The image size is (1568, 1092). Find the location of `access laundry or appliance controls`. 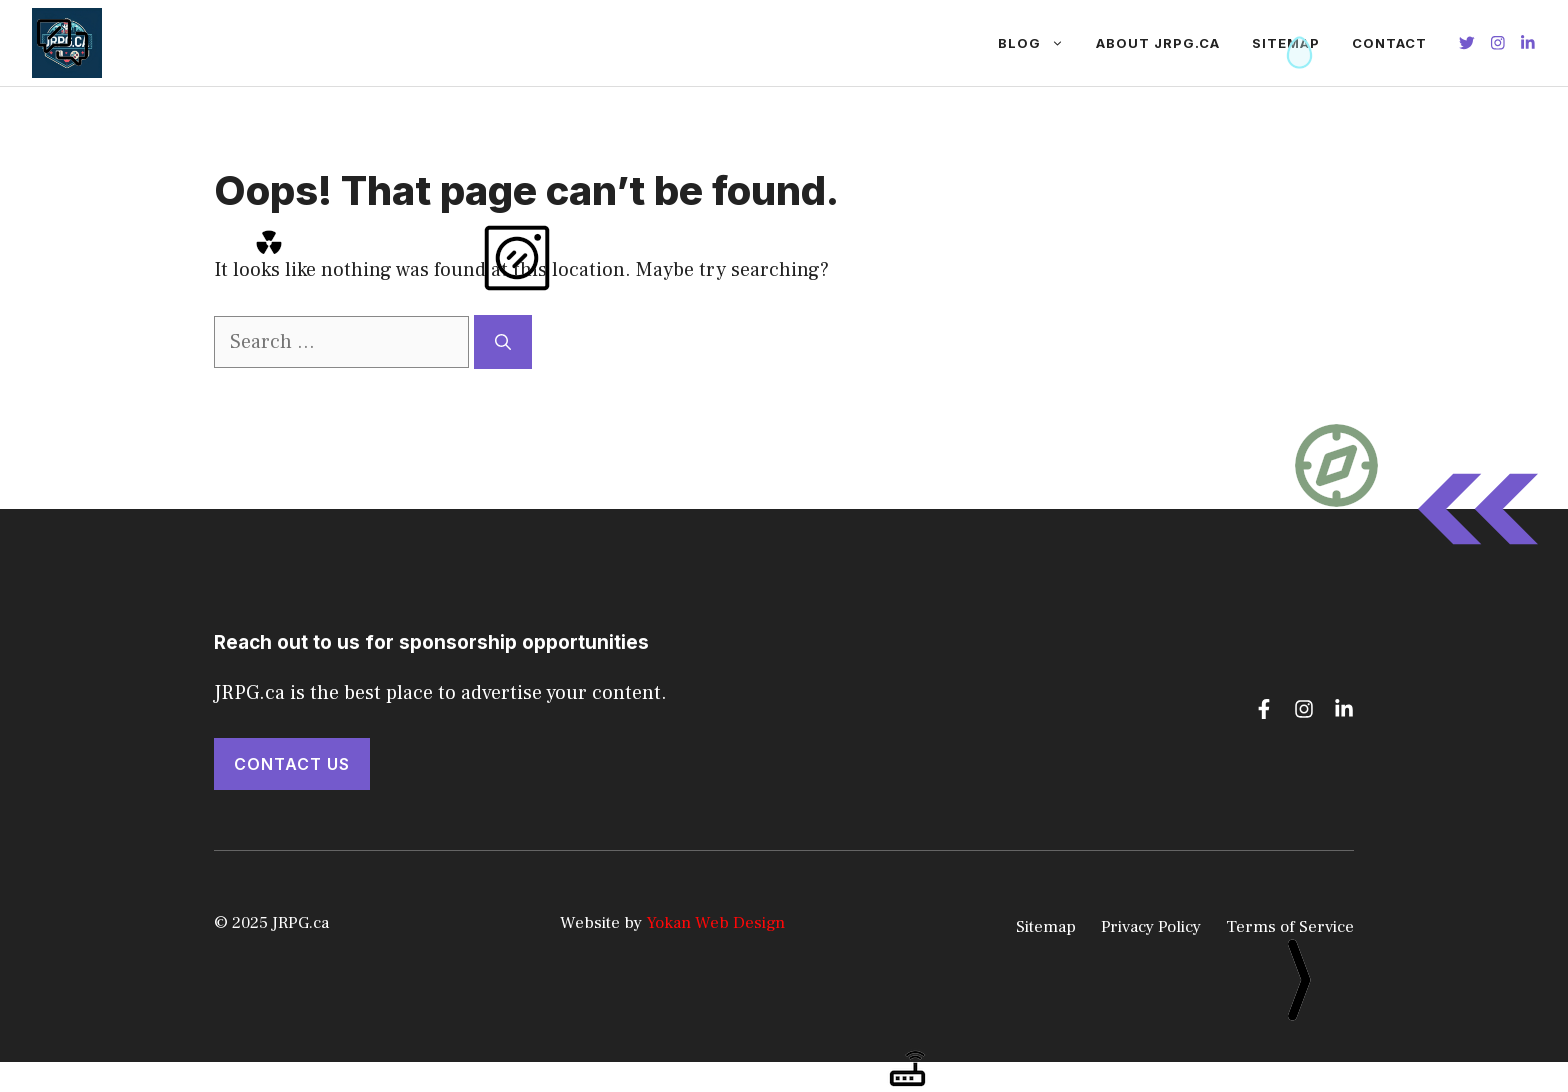

access laundry or appliance controls is located at coordinates (517, 258).